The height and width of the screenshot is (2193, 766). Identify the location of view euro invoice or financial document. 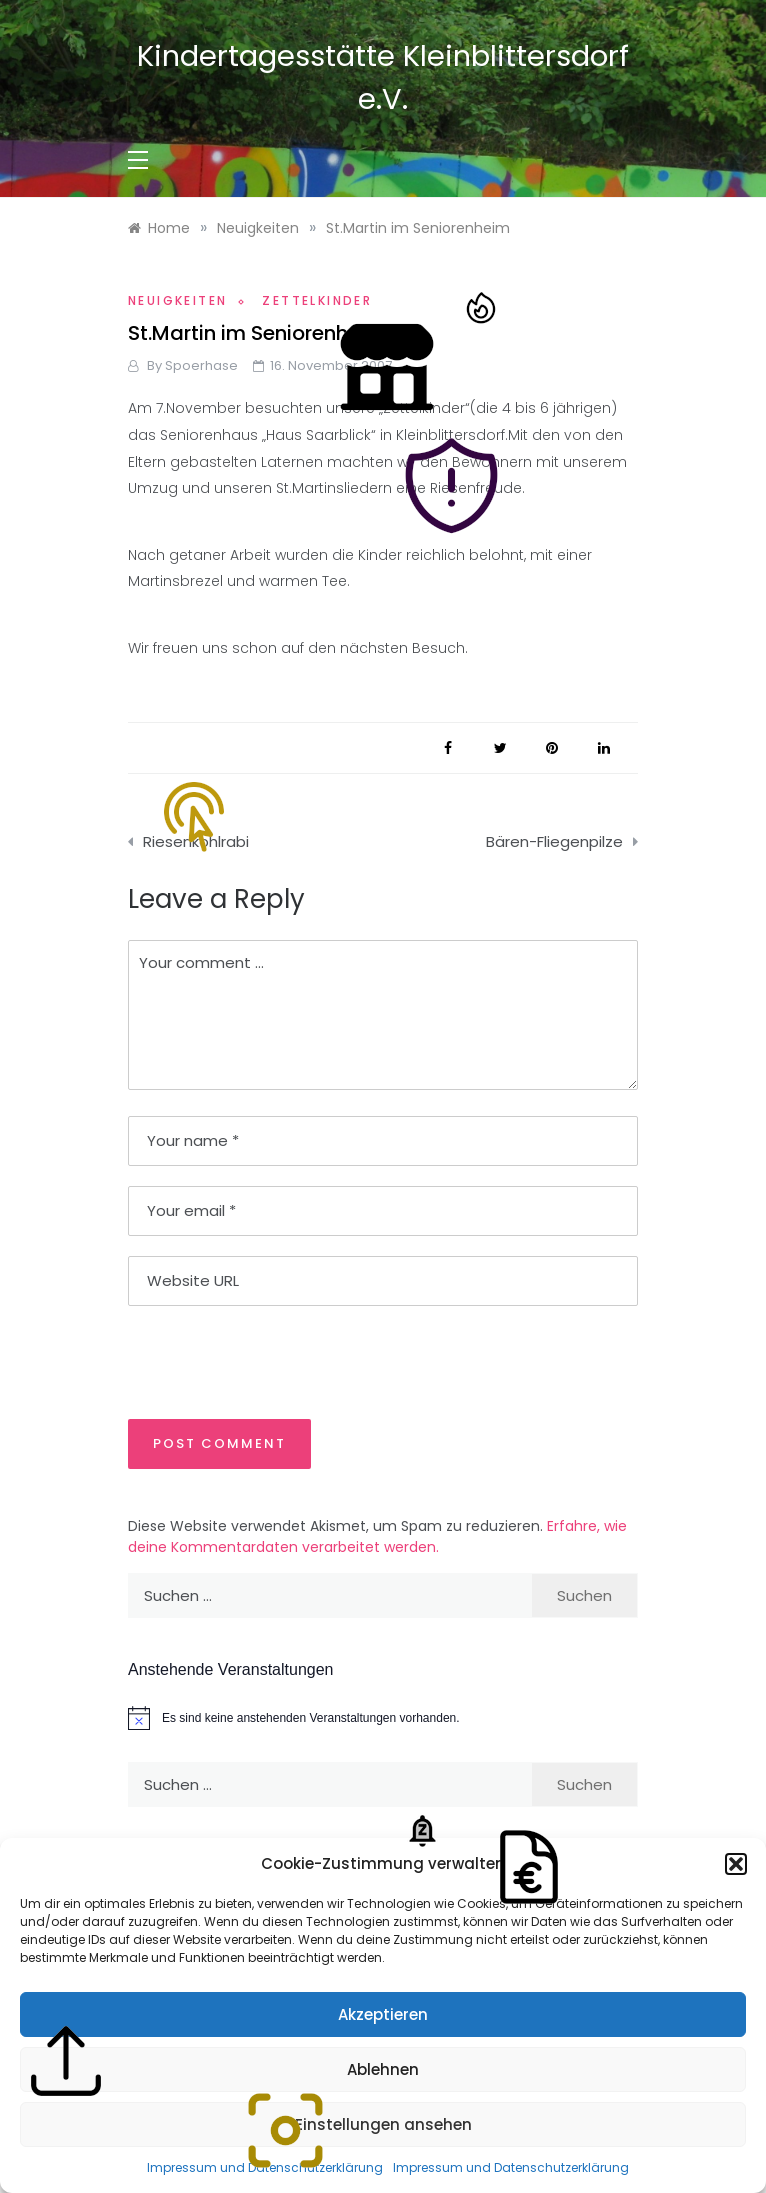
(529, 1867).